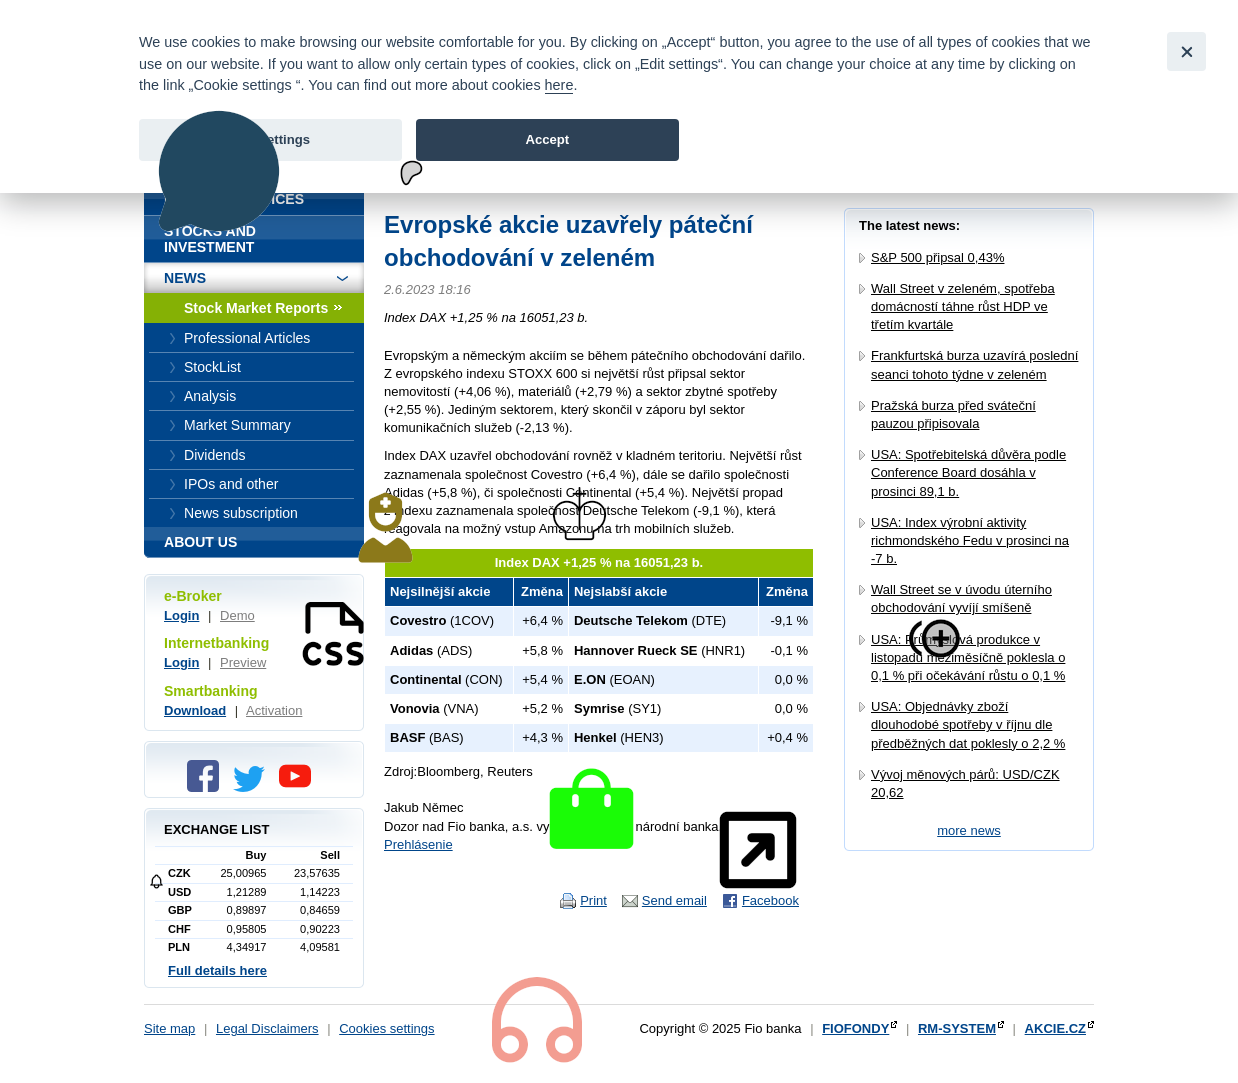 This screenshot has width=1238, height=1083. Describe the element at coordinates (537, 1022) in the screenshot. I see `access audio or music settings` at that location.